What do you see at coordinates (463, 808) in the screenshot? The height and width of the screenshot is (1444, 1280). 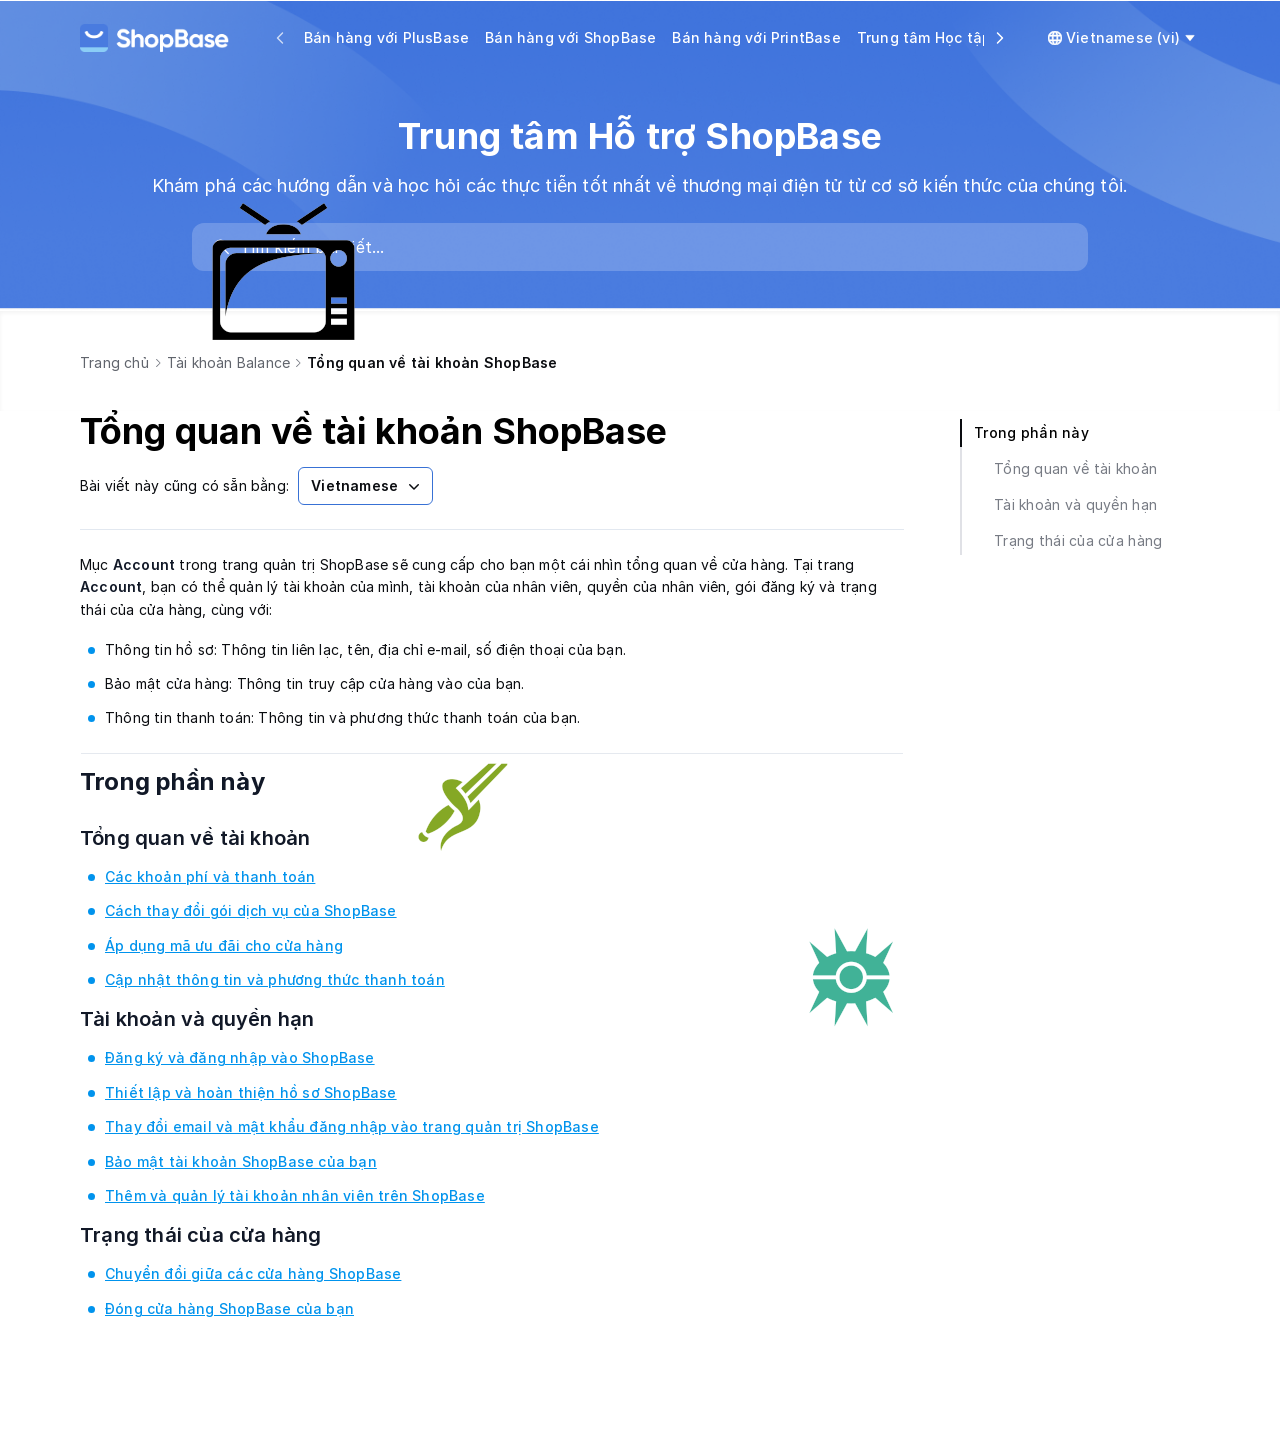 I see `access weapons or combat equipment` at bounding box center [463, 808].